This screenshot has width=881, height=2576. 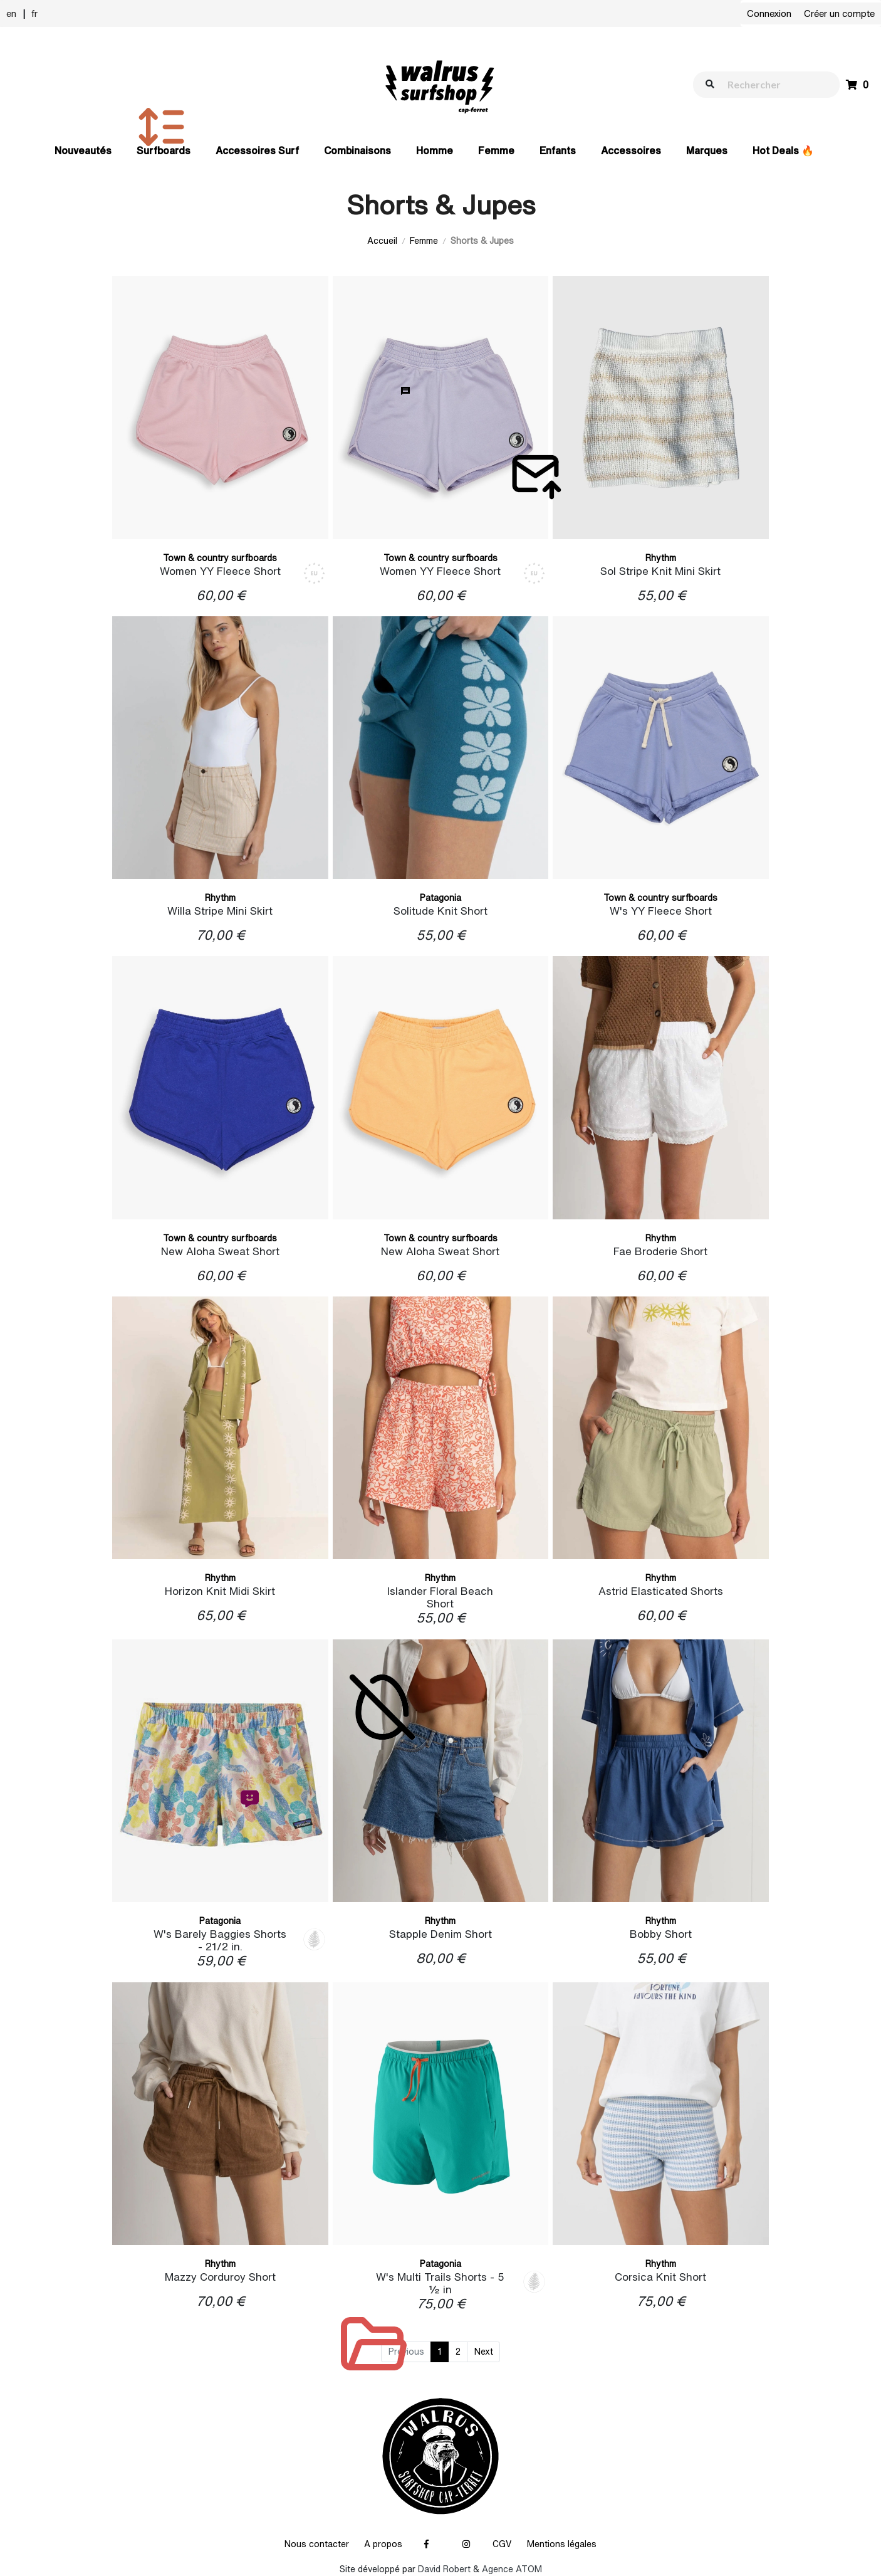 What do you see at coordinates (535, 473) in the screenshot?
I see `upload or send an email` at bounding box center [535, 473].